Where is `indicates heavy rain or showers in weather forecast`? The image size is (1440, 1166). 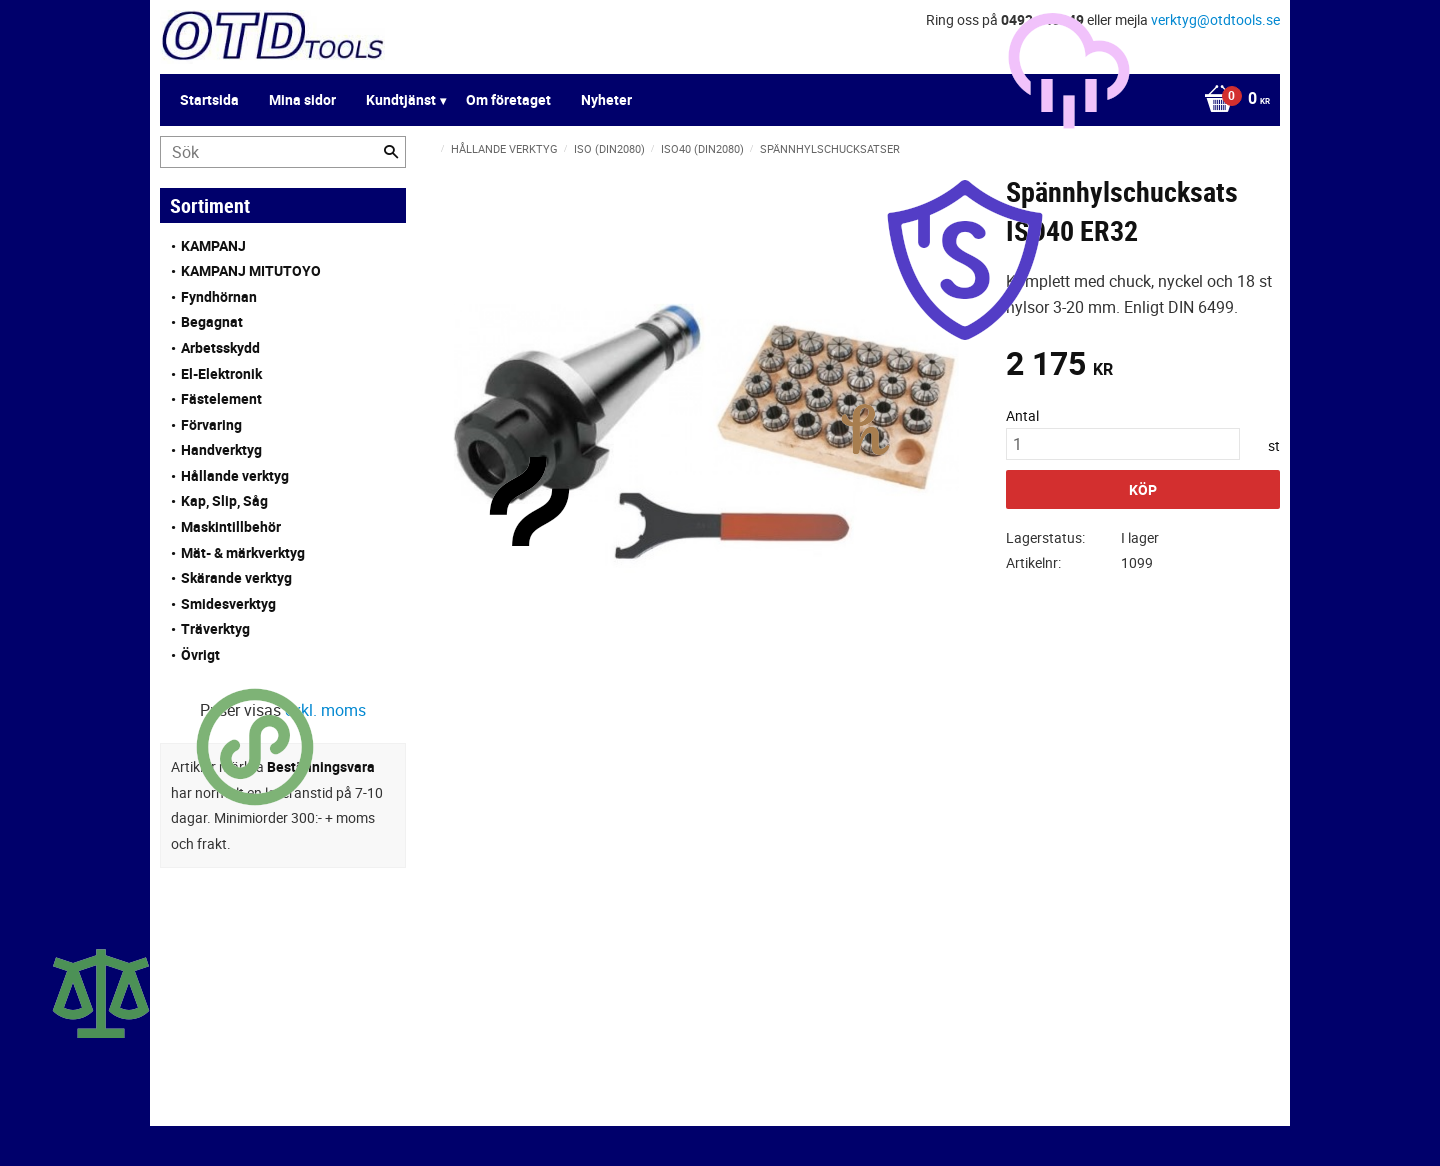 indicates heavy rain or showers in weather forecast is located at coordinates (1069, 68).